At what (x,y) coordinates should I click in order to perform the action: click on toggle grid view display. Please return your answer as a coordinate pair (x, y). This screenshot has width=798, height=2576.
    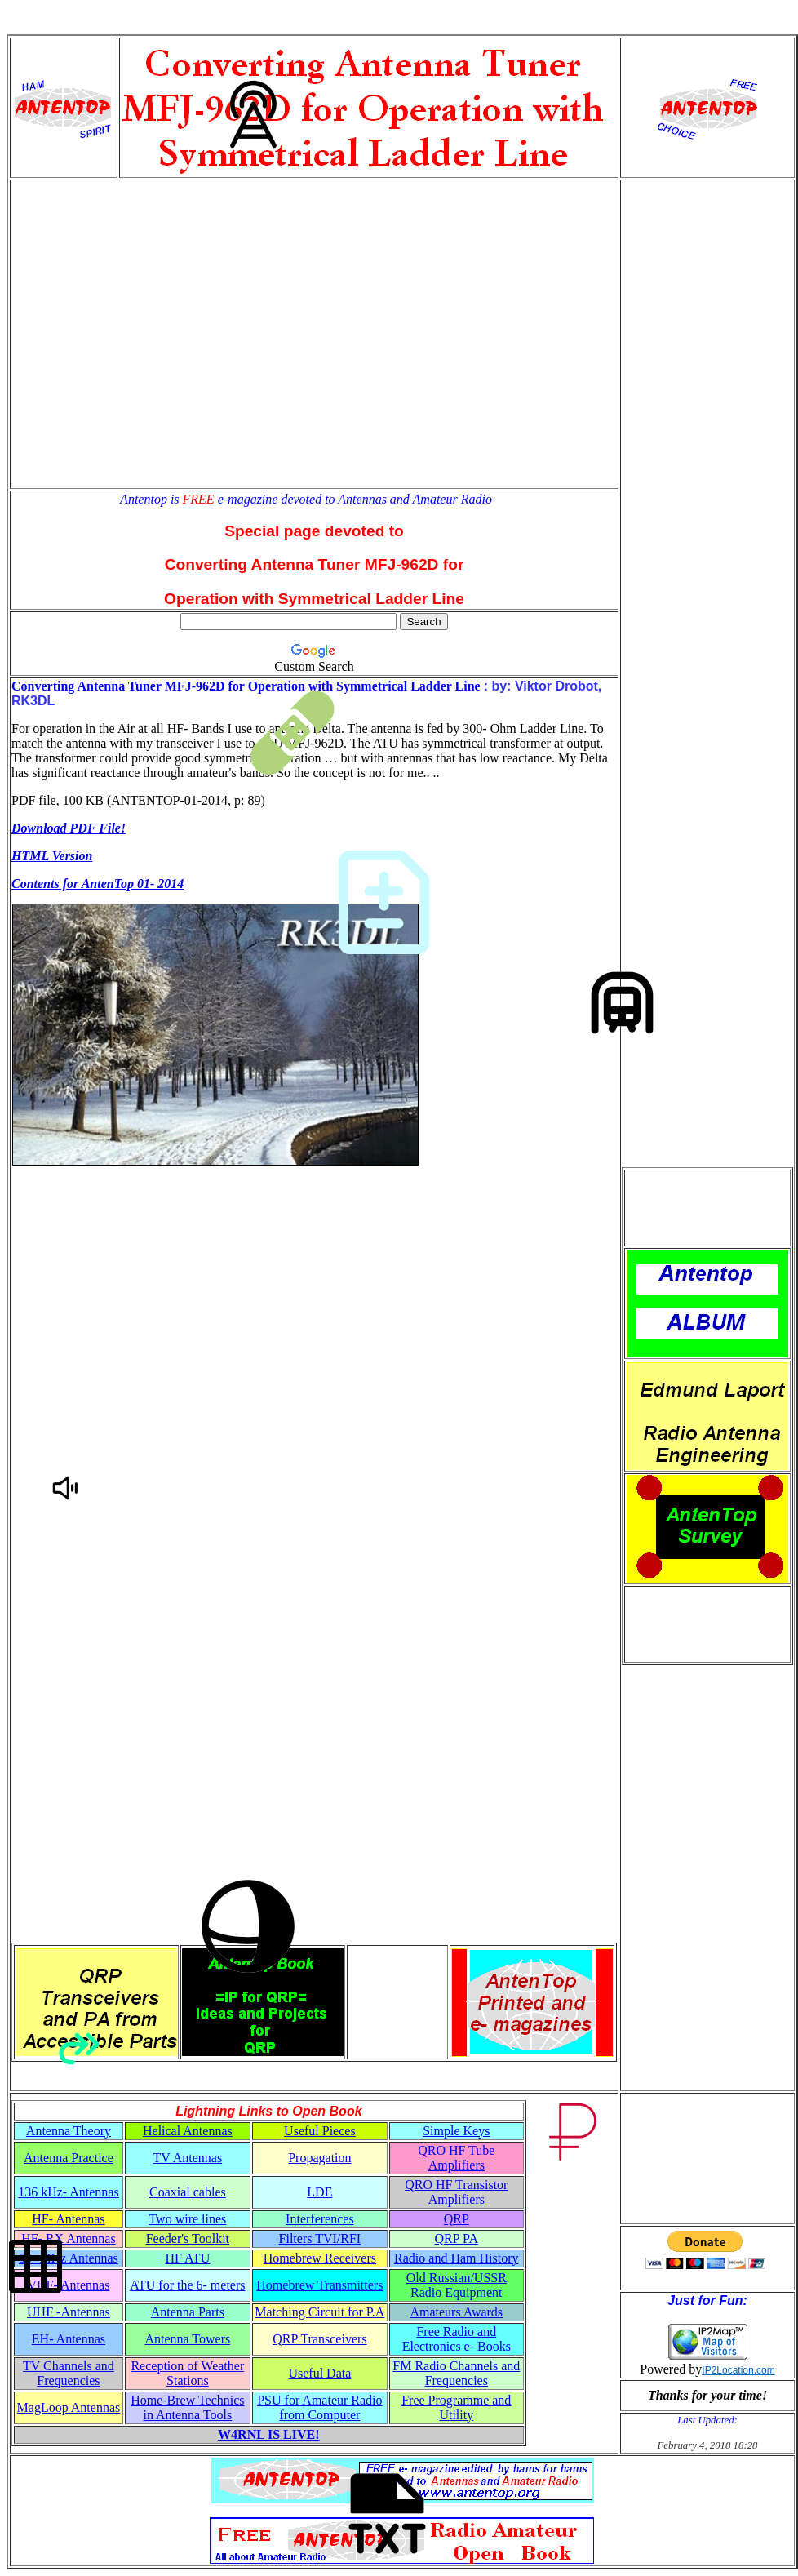
    Looking at the image, I should click on (35, 2266).